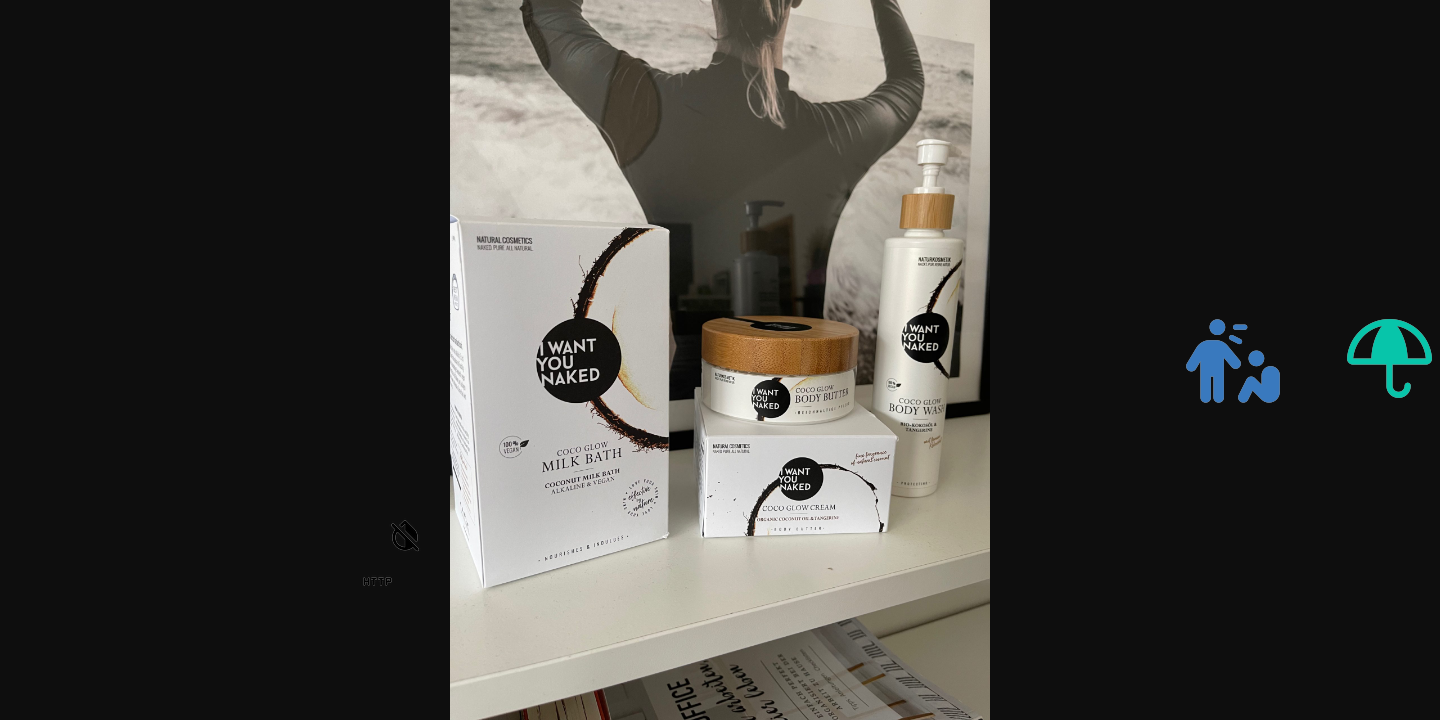 The height and width of the screenshot is (720, 1440). I want to click on indicates a web link or URL, so click(377, 581).